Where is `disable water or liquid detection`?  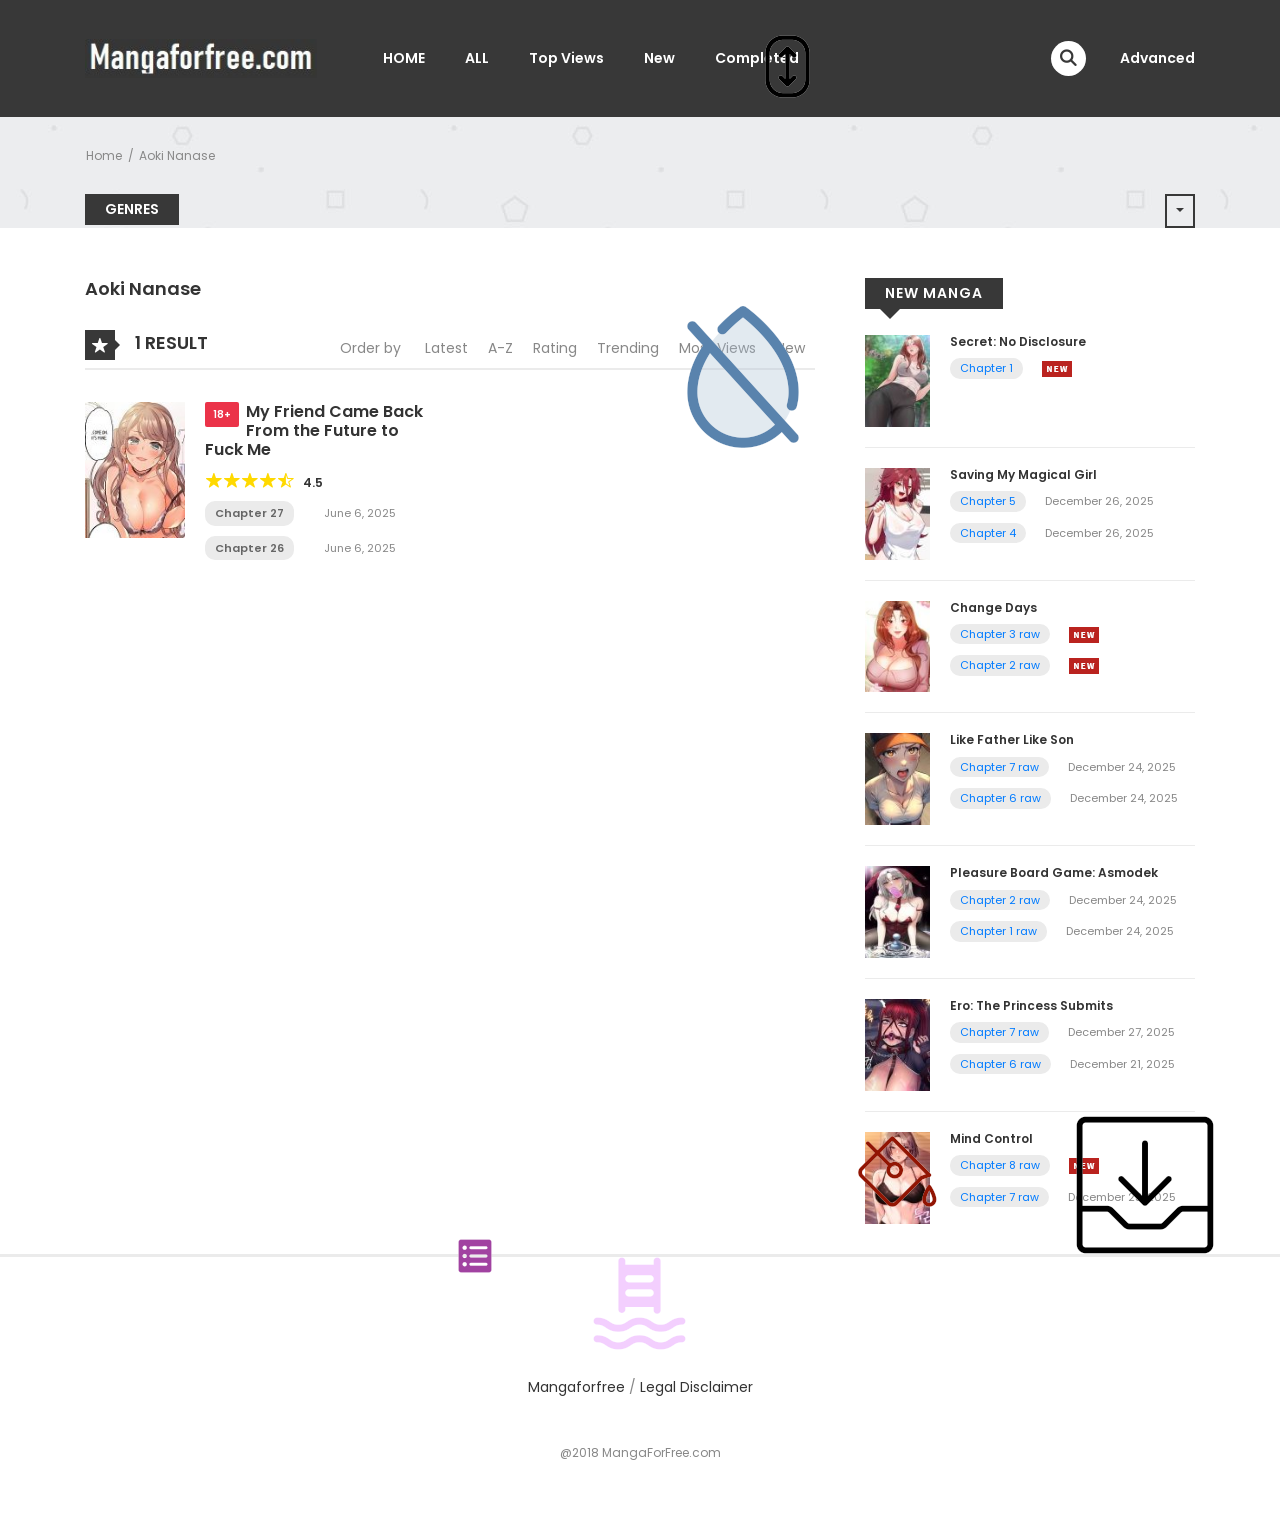
disable water or liquid detection is located at coordinates (743, 382).